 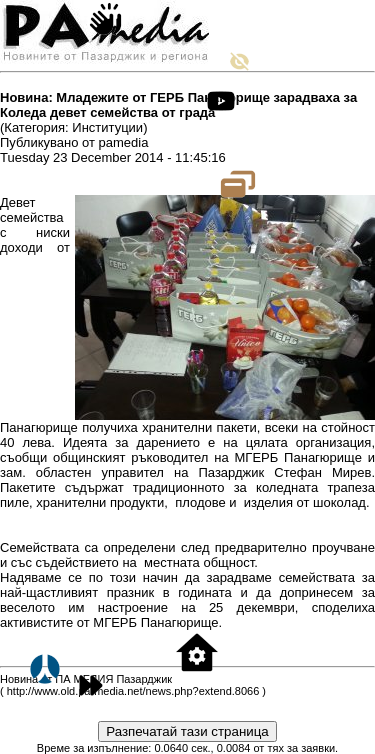 What do you see at coordinates (239, 61) in the screenshot?
I see `hide password or sensitive content` at bounding box center [239, 61].